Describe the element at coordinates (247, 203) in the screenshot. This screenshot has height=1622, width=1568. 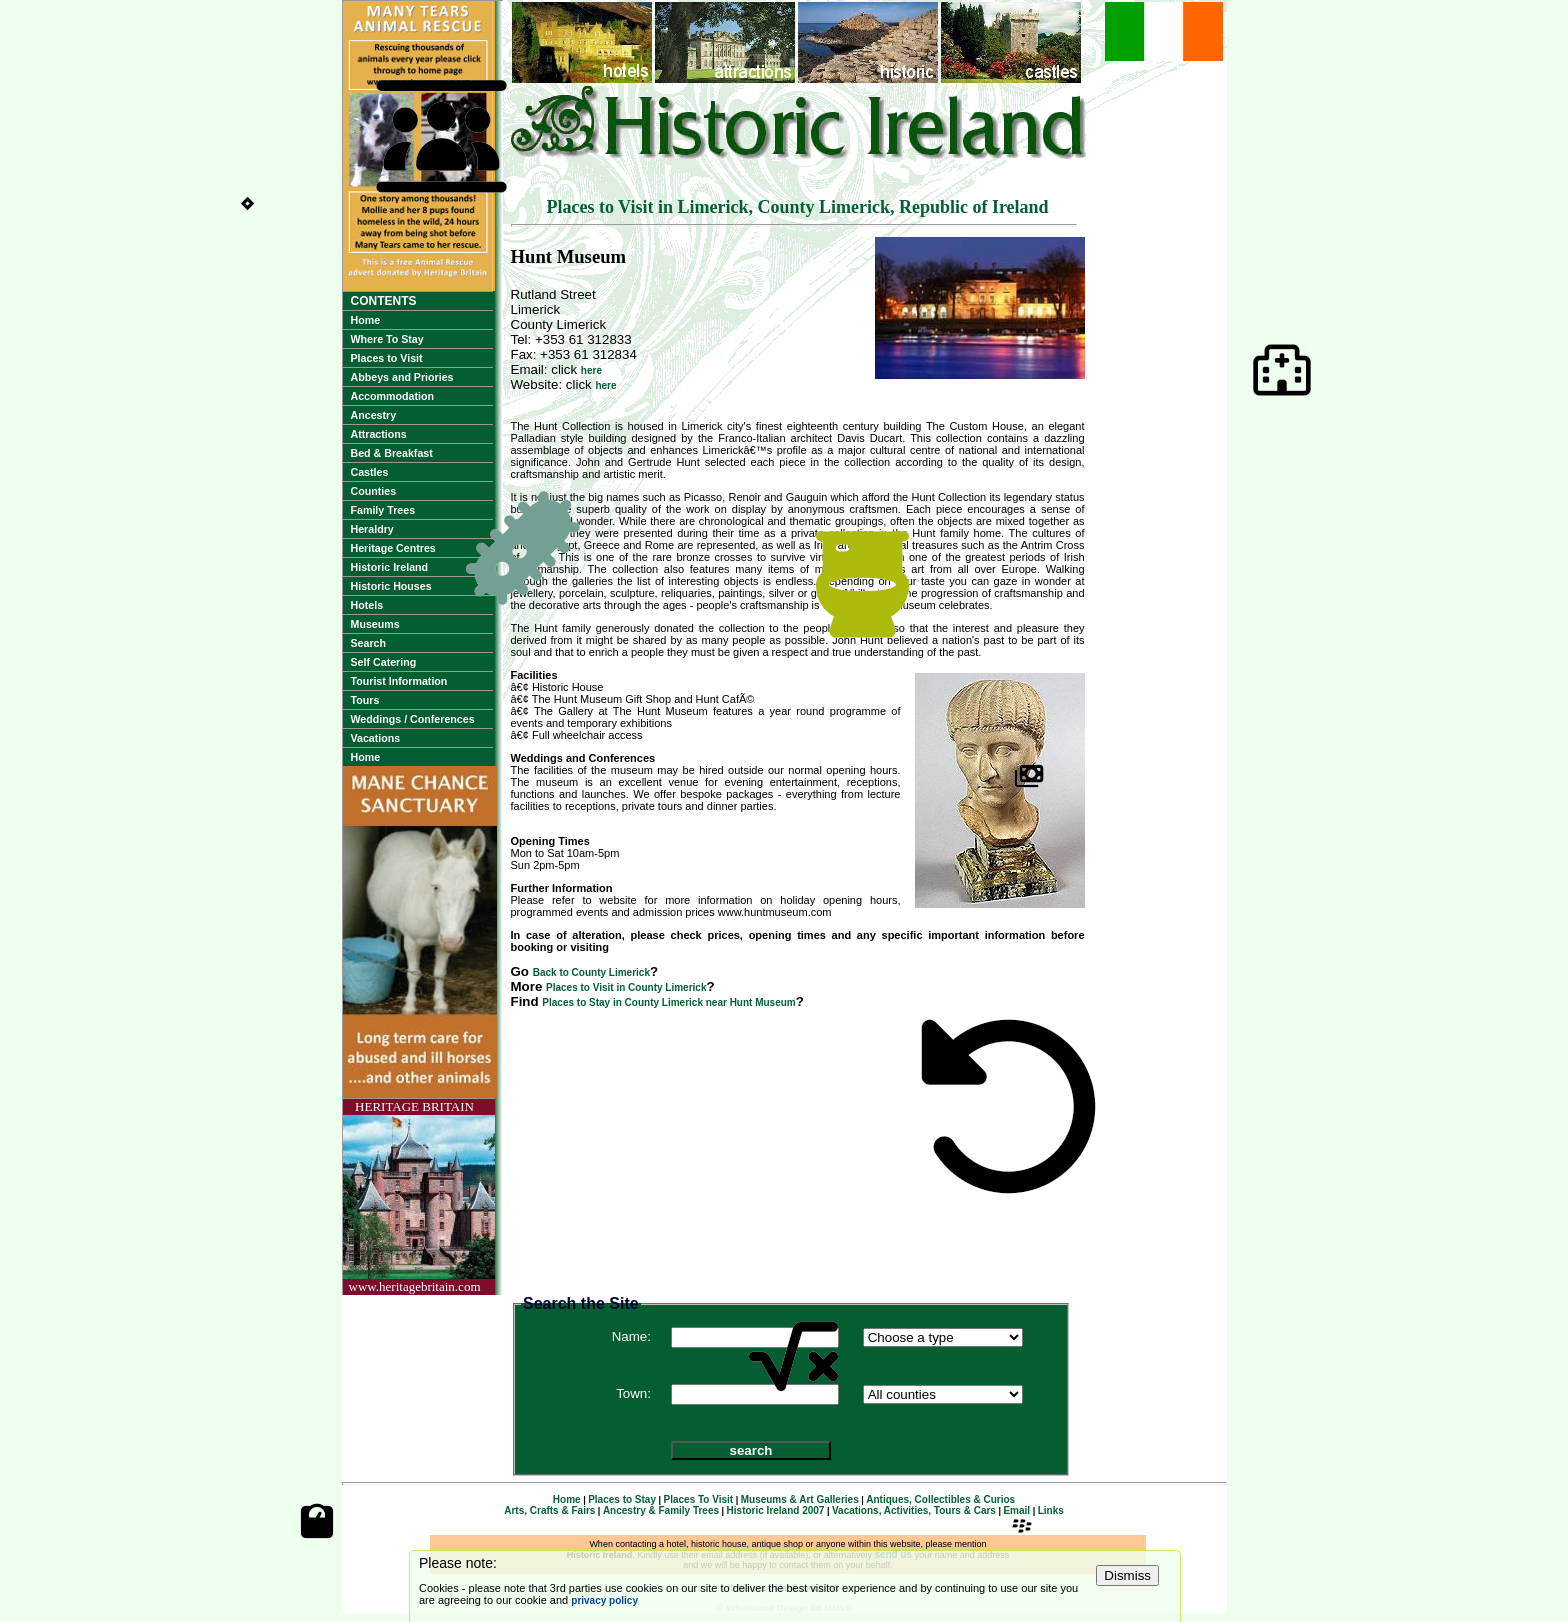
I see `open Jira project management` at that location.